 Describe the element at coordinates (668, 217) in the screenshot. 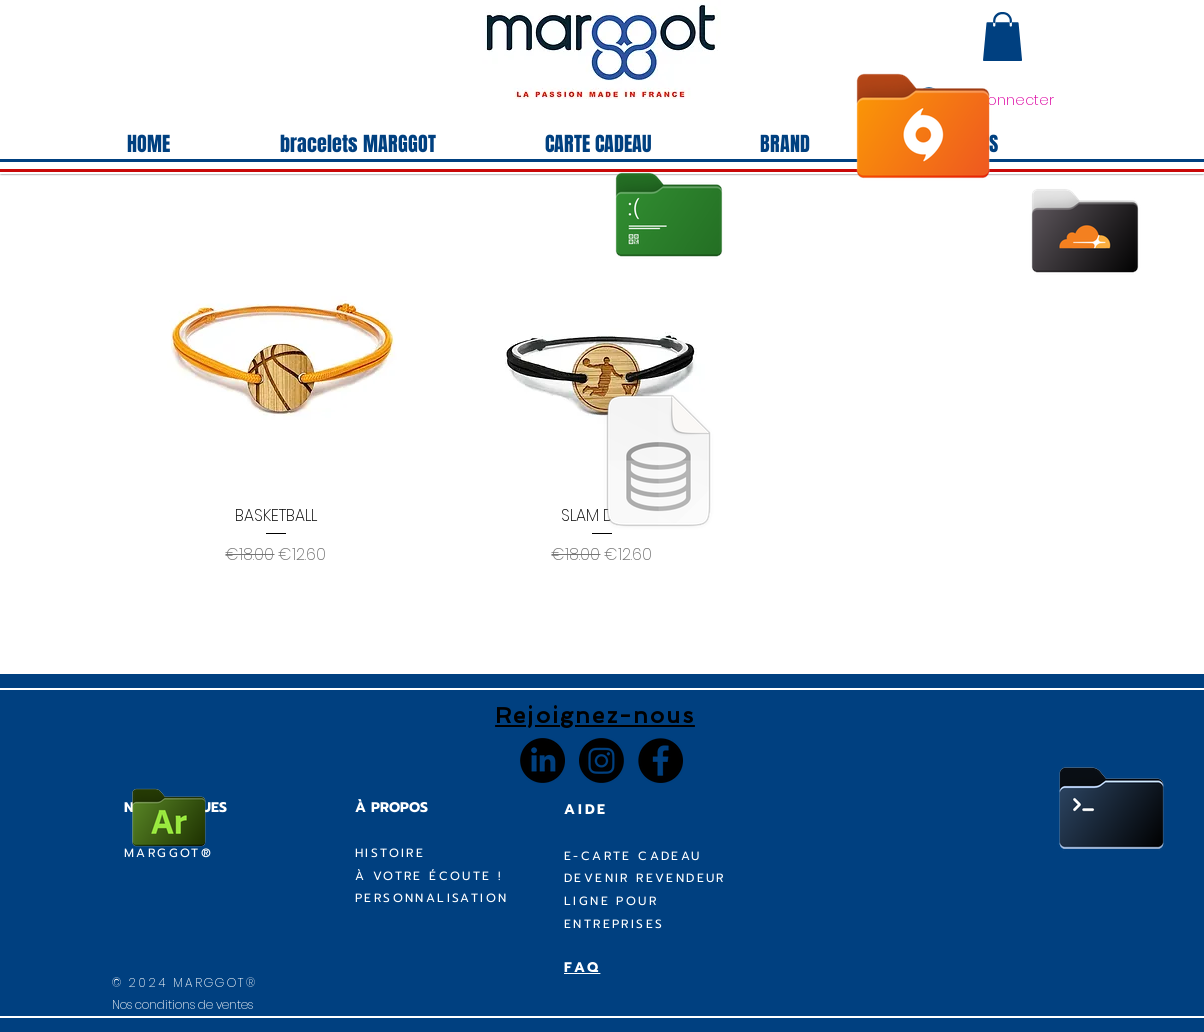

I see `folder containing windows insider or beta system files` at that location.